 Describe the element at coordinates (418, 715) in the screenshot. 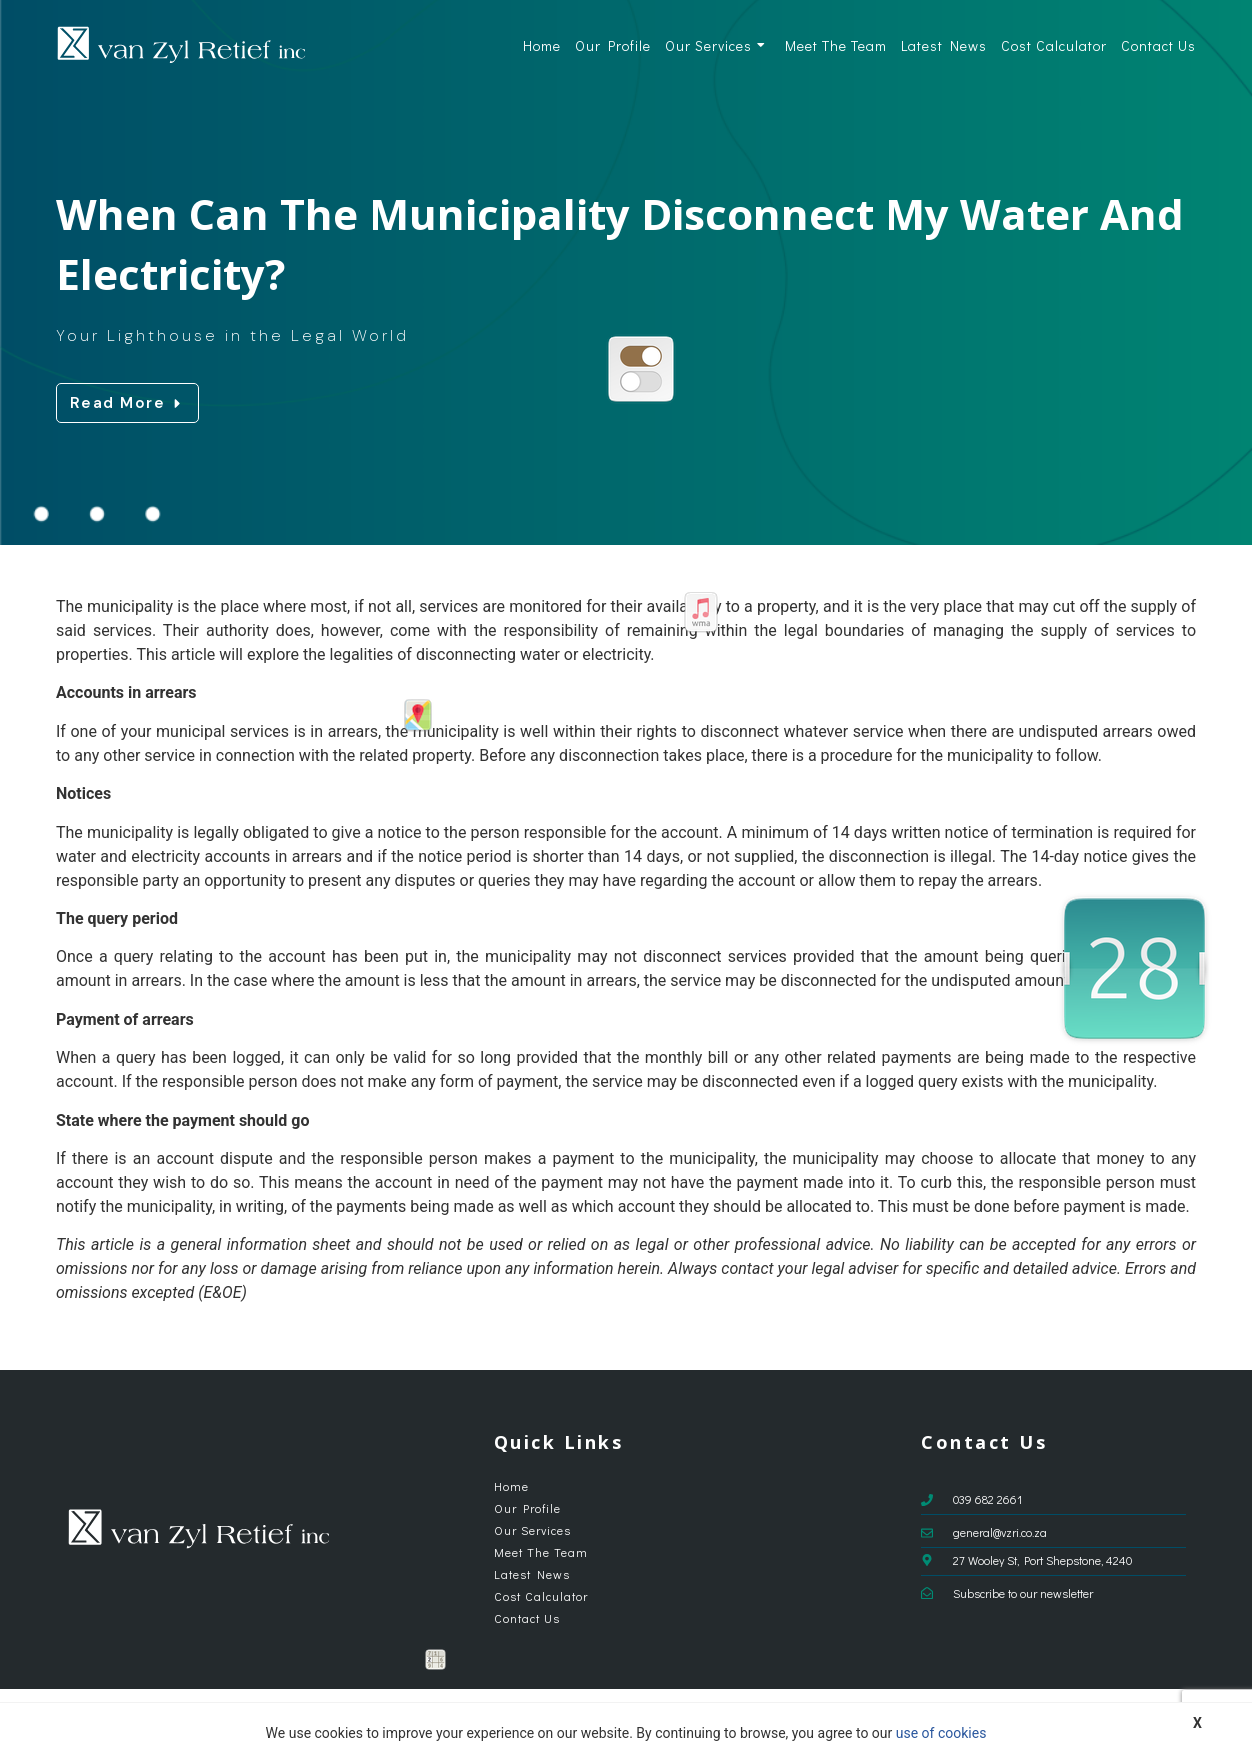

I see `open a GPX route or waypoint file` at that location.